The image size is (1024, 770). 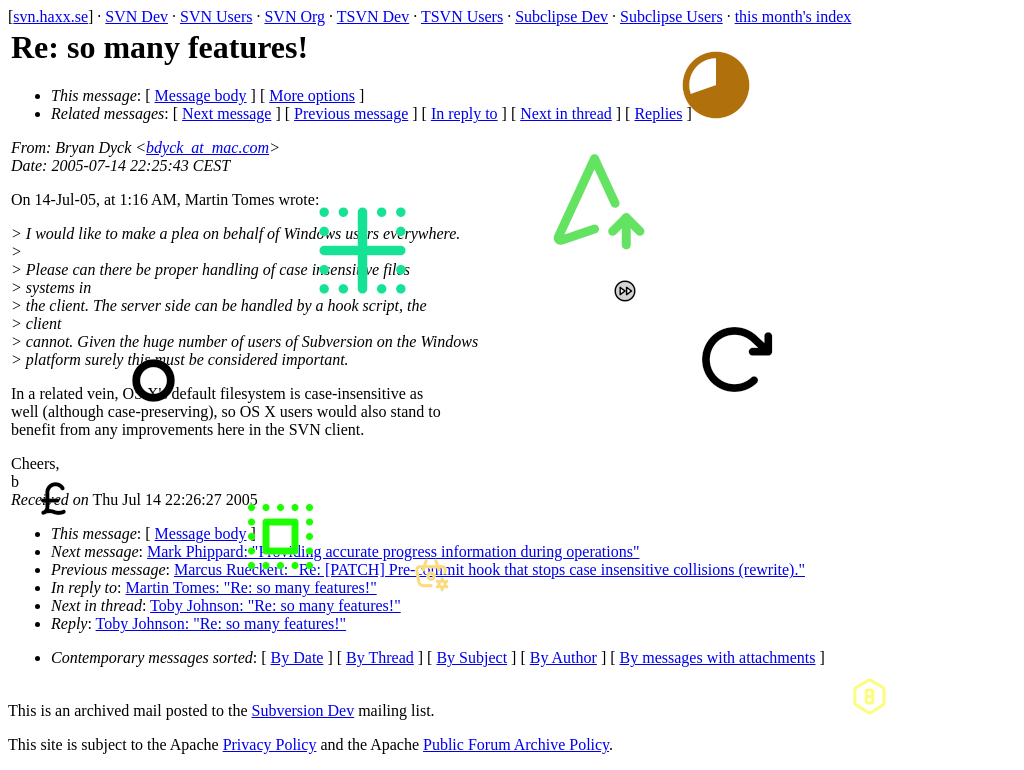 What do you see at coordinates (869, 696) in the screenshot?
I see `indicates step 8 in a multi-step process` at bounding box center [869, 696].